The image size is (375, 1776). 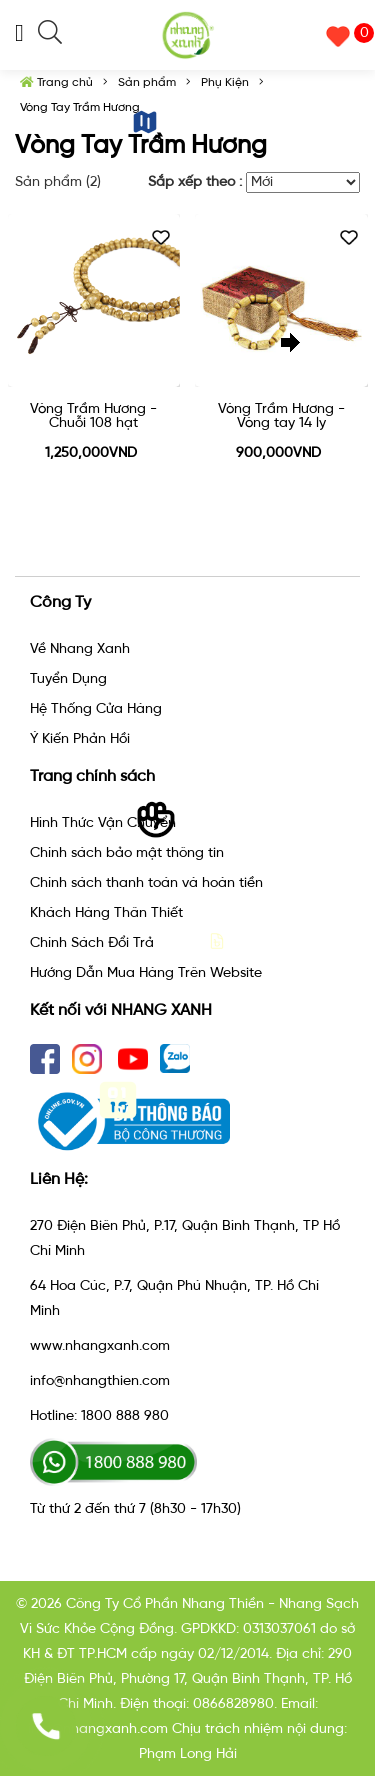 What do you see at coordinates (290, 342) in the screenshot?
I see `forward an email or message` at bounding box center [290, 342].